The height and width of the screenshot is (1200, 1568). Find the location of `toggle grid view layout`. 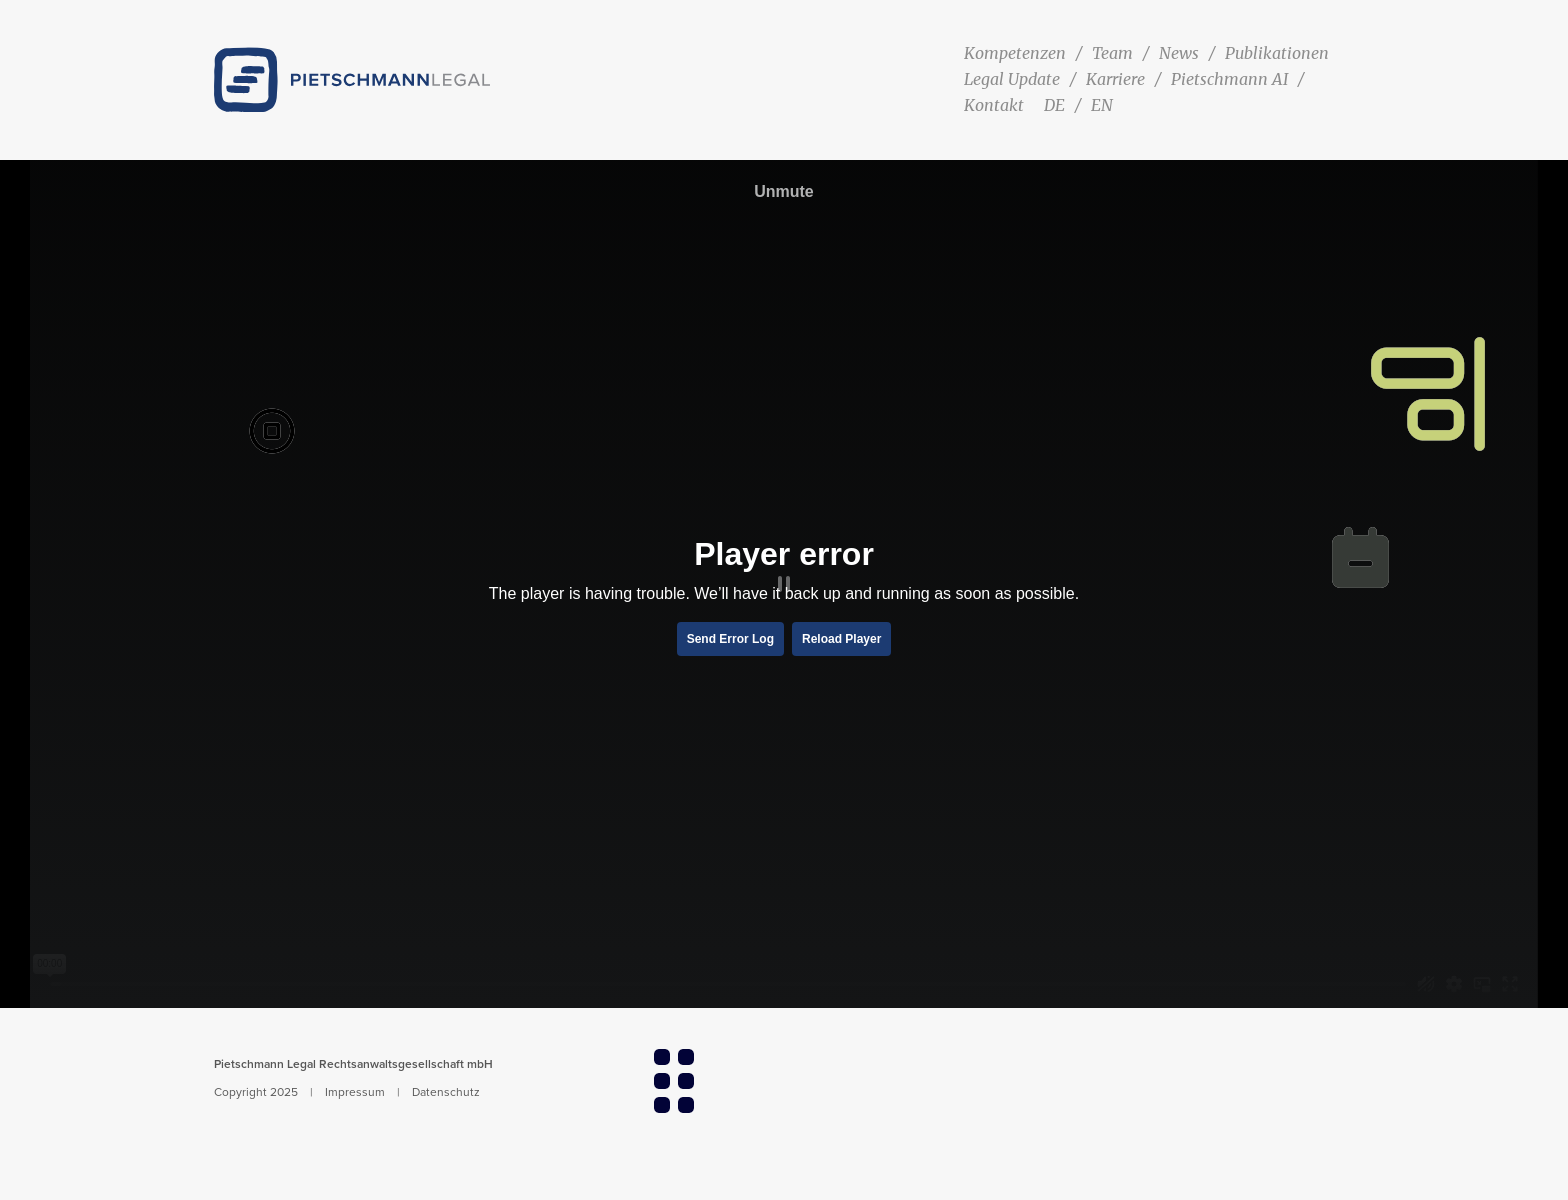

toggle grid view layout is located at coordinates (674, 1081).